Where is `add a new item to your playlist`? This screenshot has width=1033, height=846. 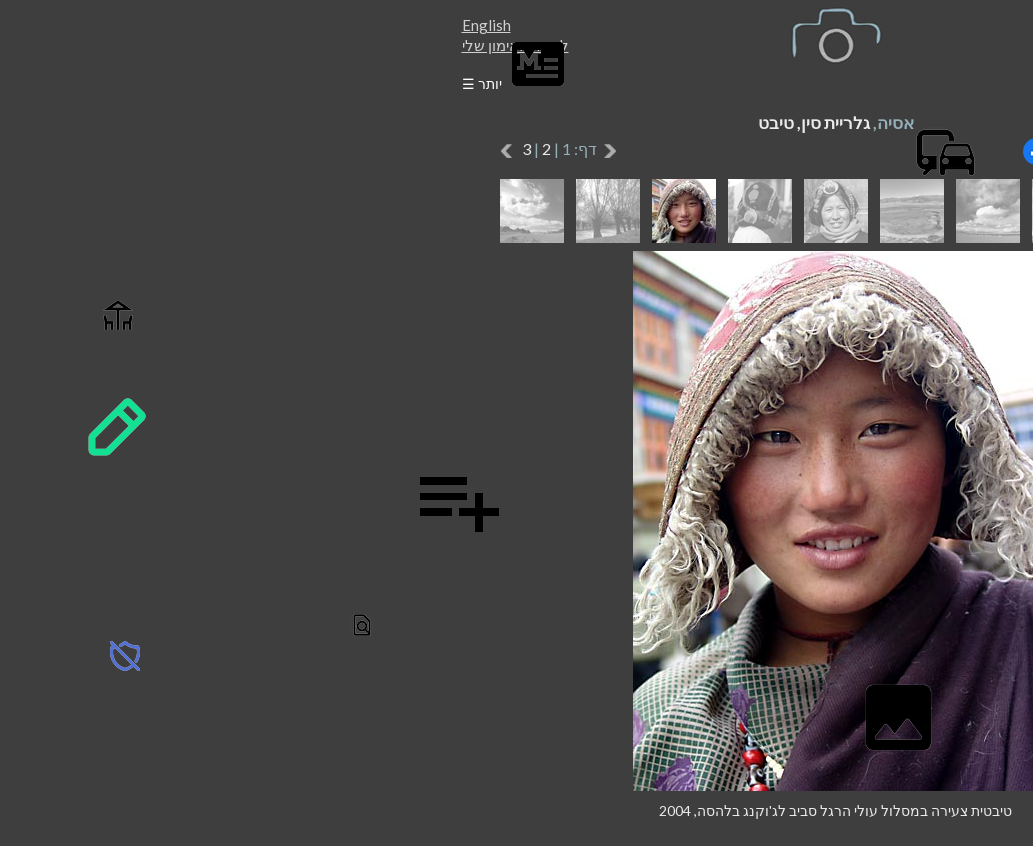 add a new item to your playlist is located at coordinates (459, 500).